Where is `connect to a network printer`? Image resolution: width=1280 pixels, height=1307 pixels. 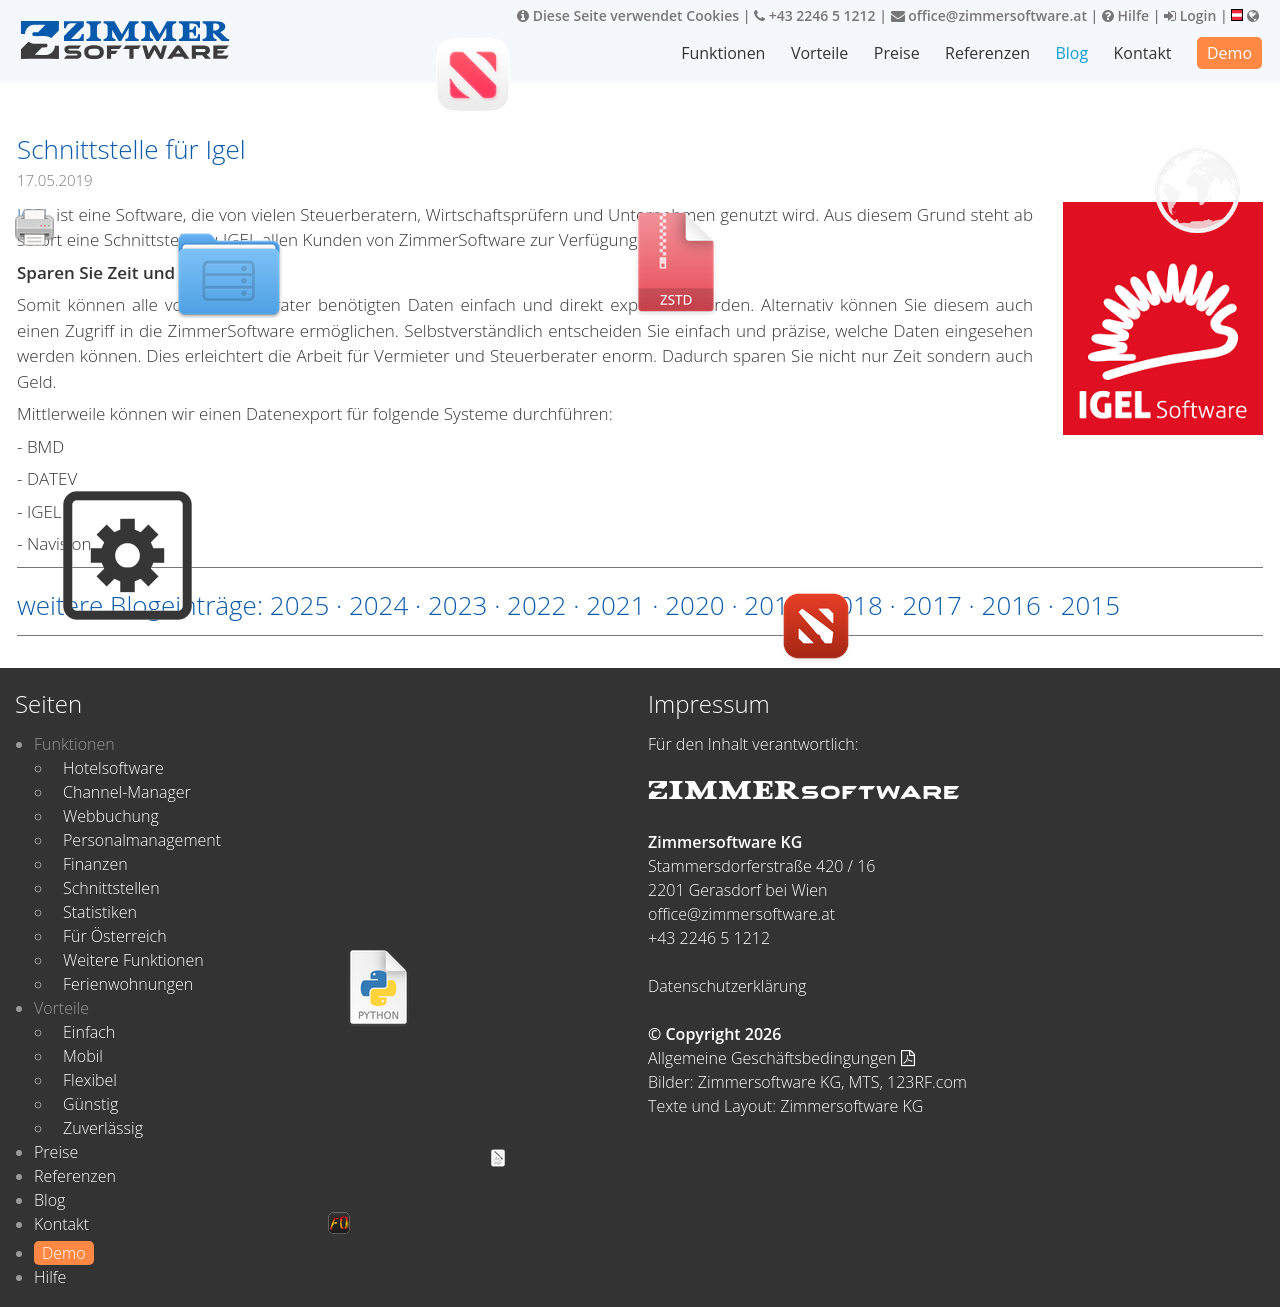 connect to a network printer is located at coordinates (34, 227).